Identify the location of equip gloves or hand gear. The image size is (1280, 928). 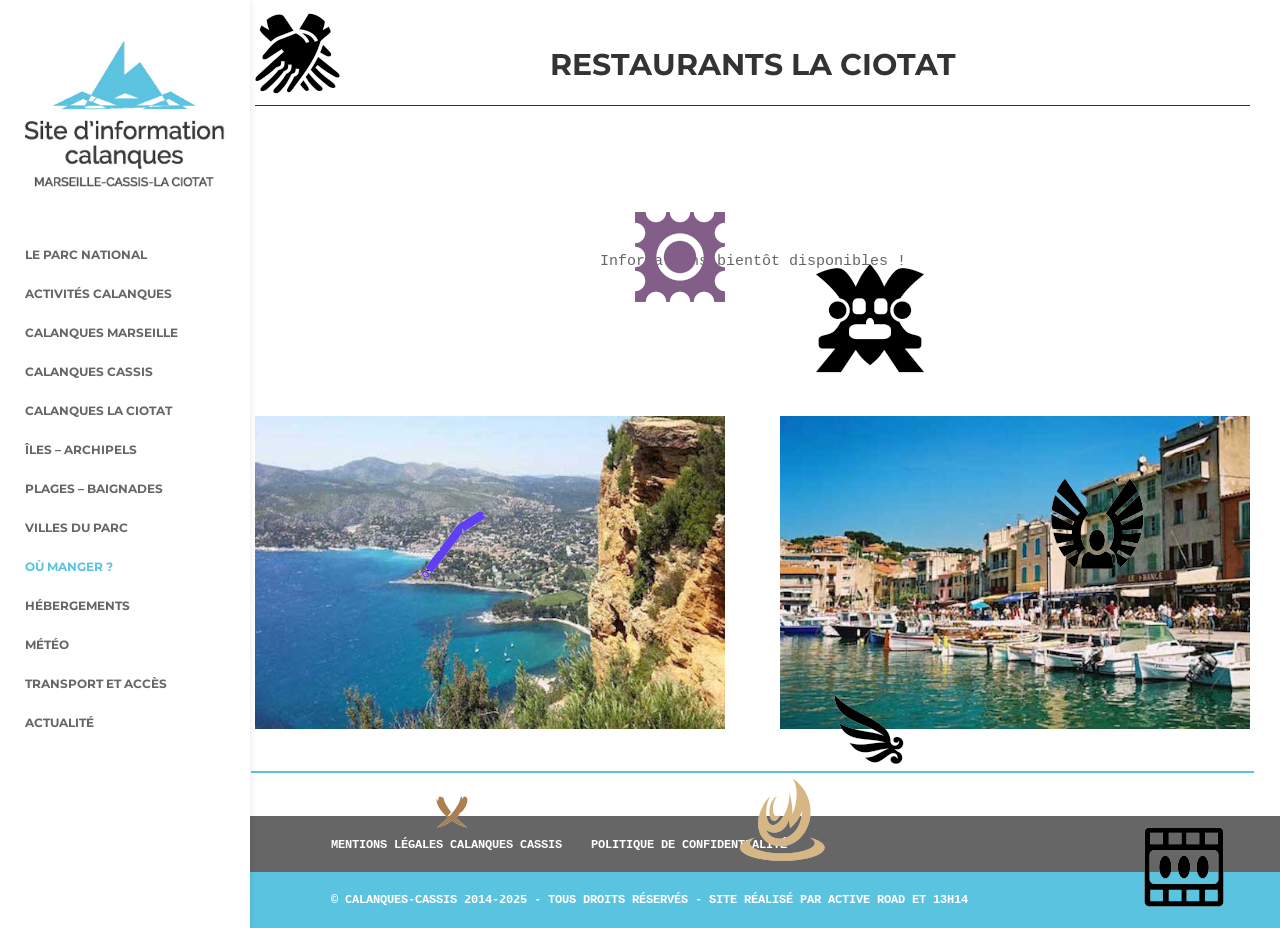
(297, 53).